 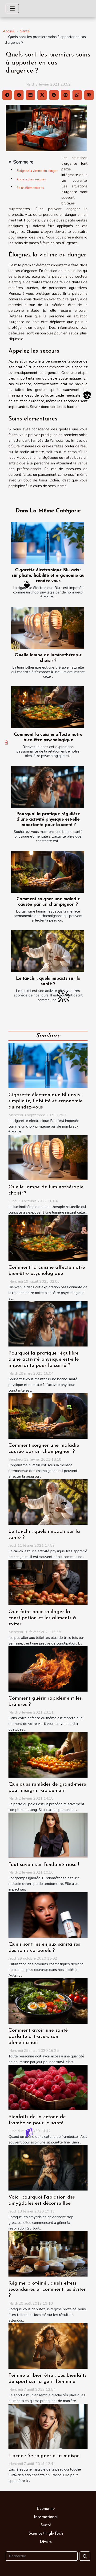 I want to click on access layered or nested game structures, so click(x=16, y=646).